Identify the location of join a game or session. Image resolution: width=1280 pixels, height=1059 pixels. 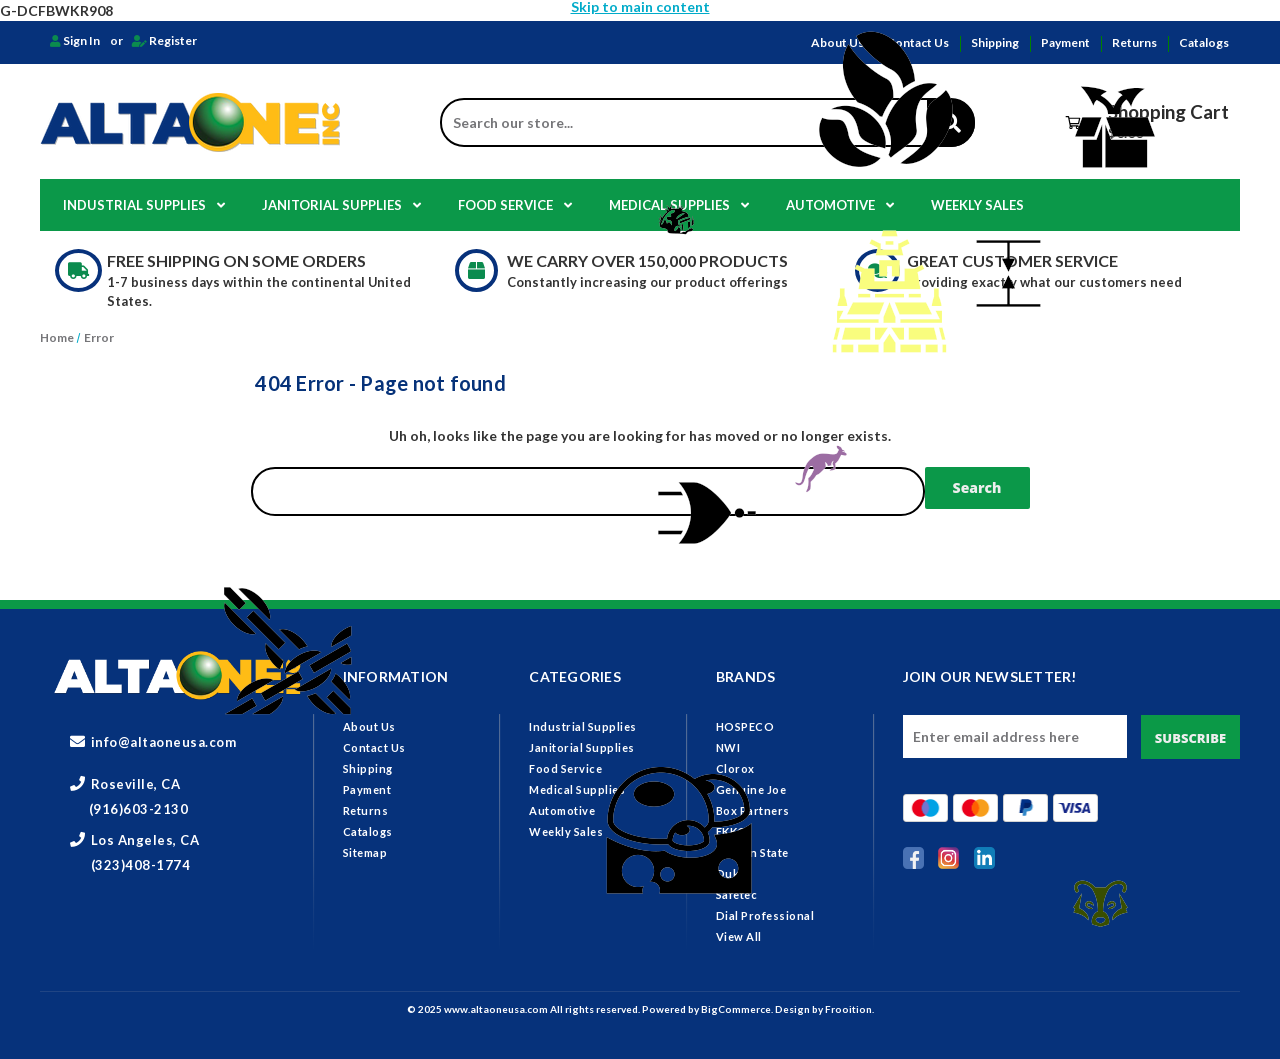
(1008, 273).